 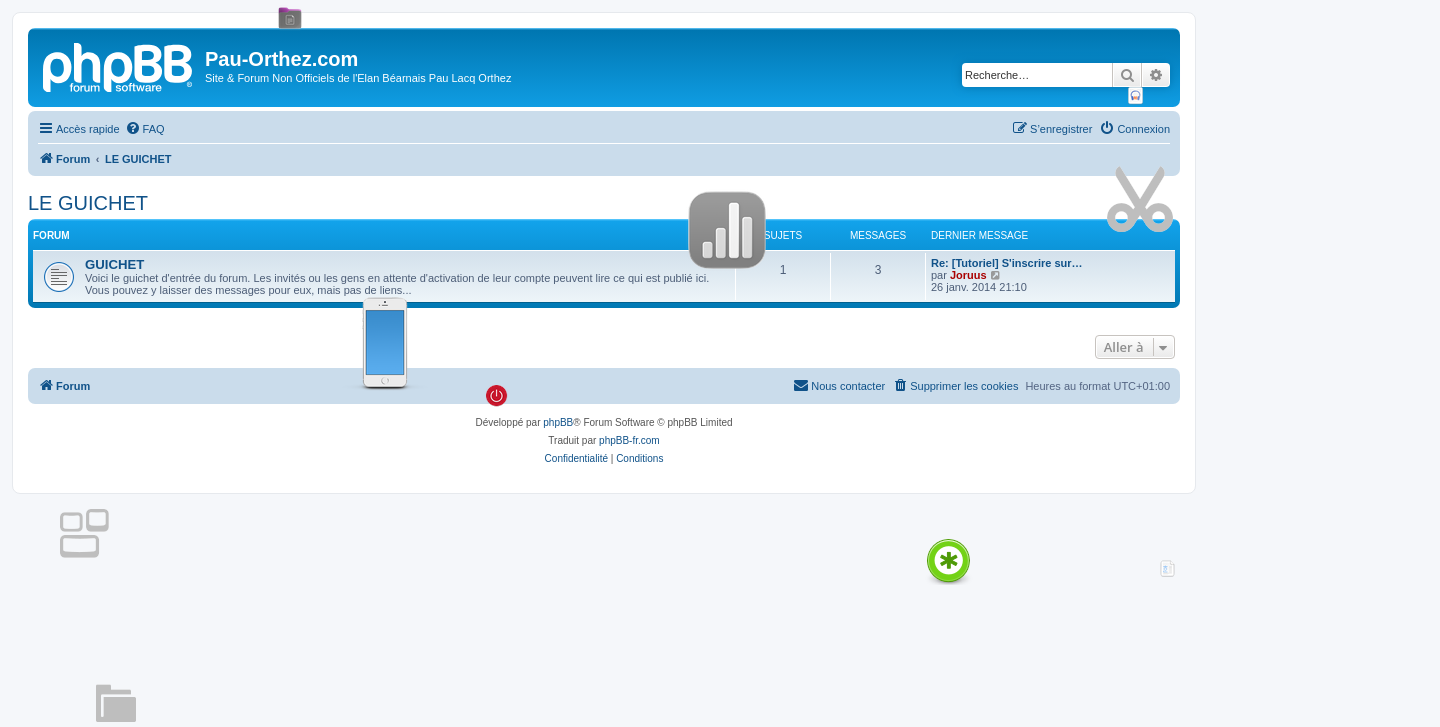 I want to click on shut down the system, so click(x=497, y=396).